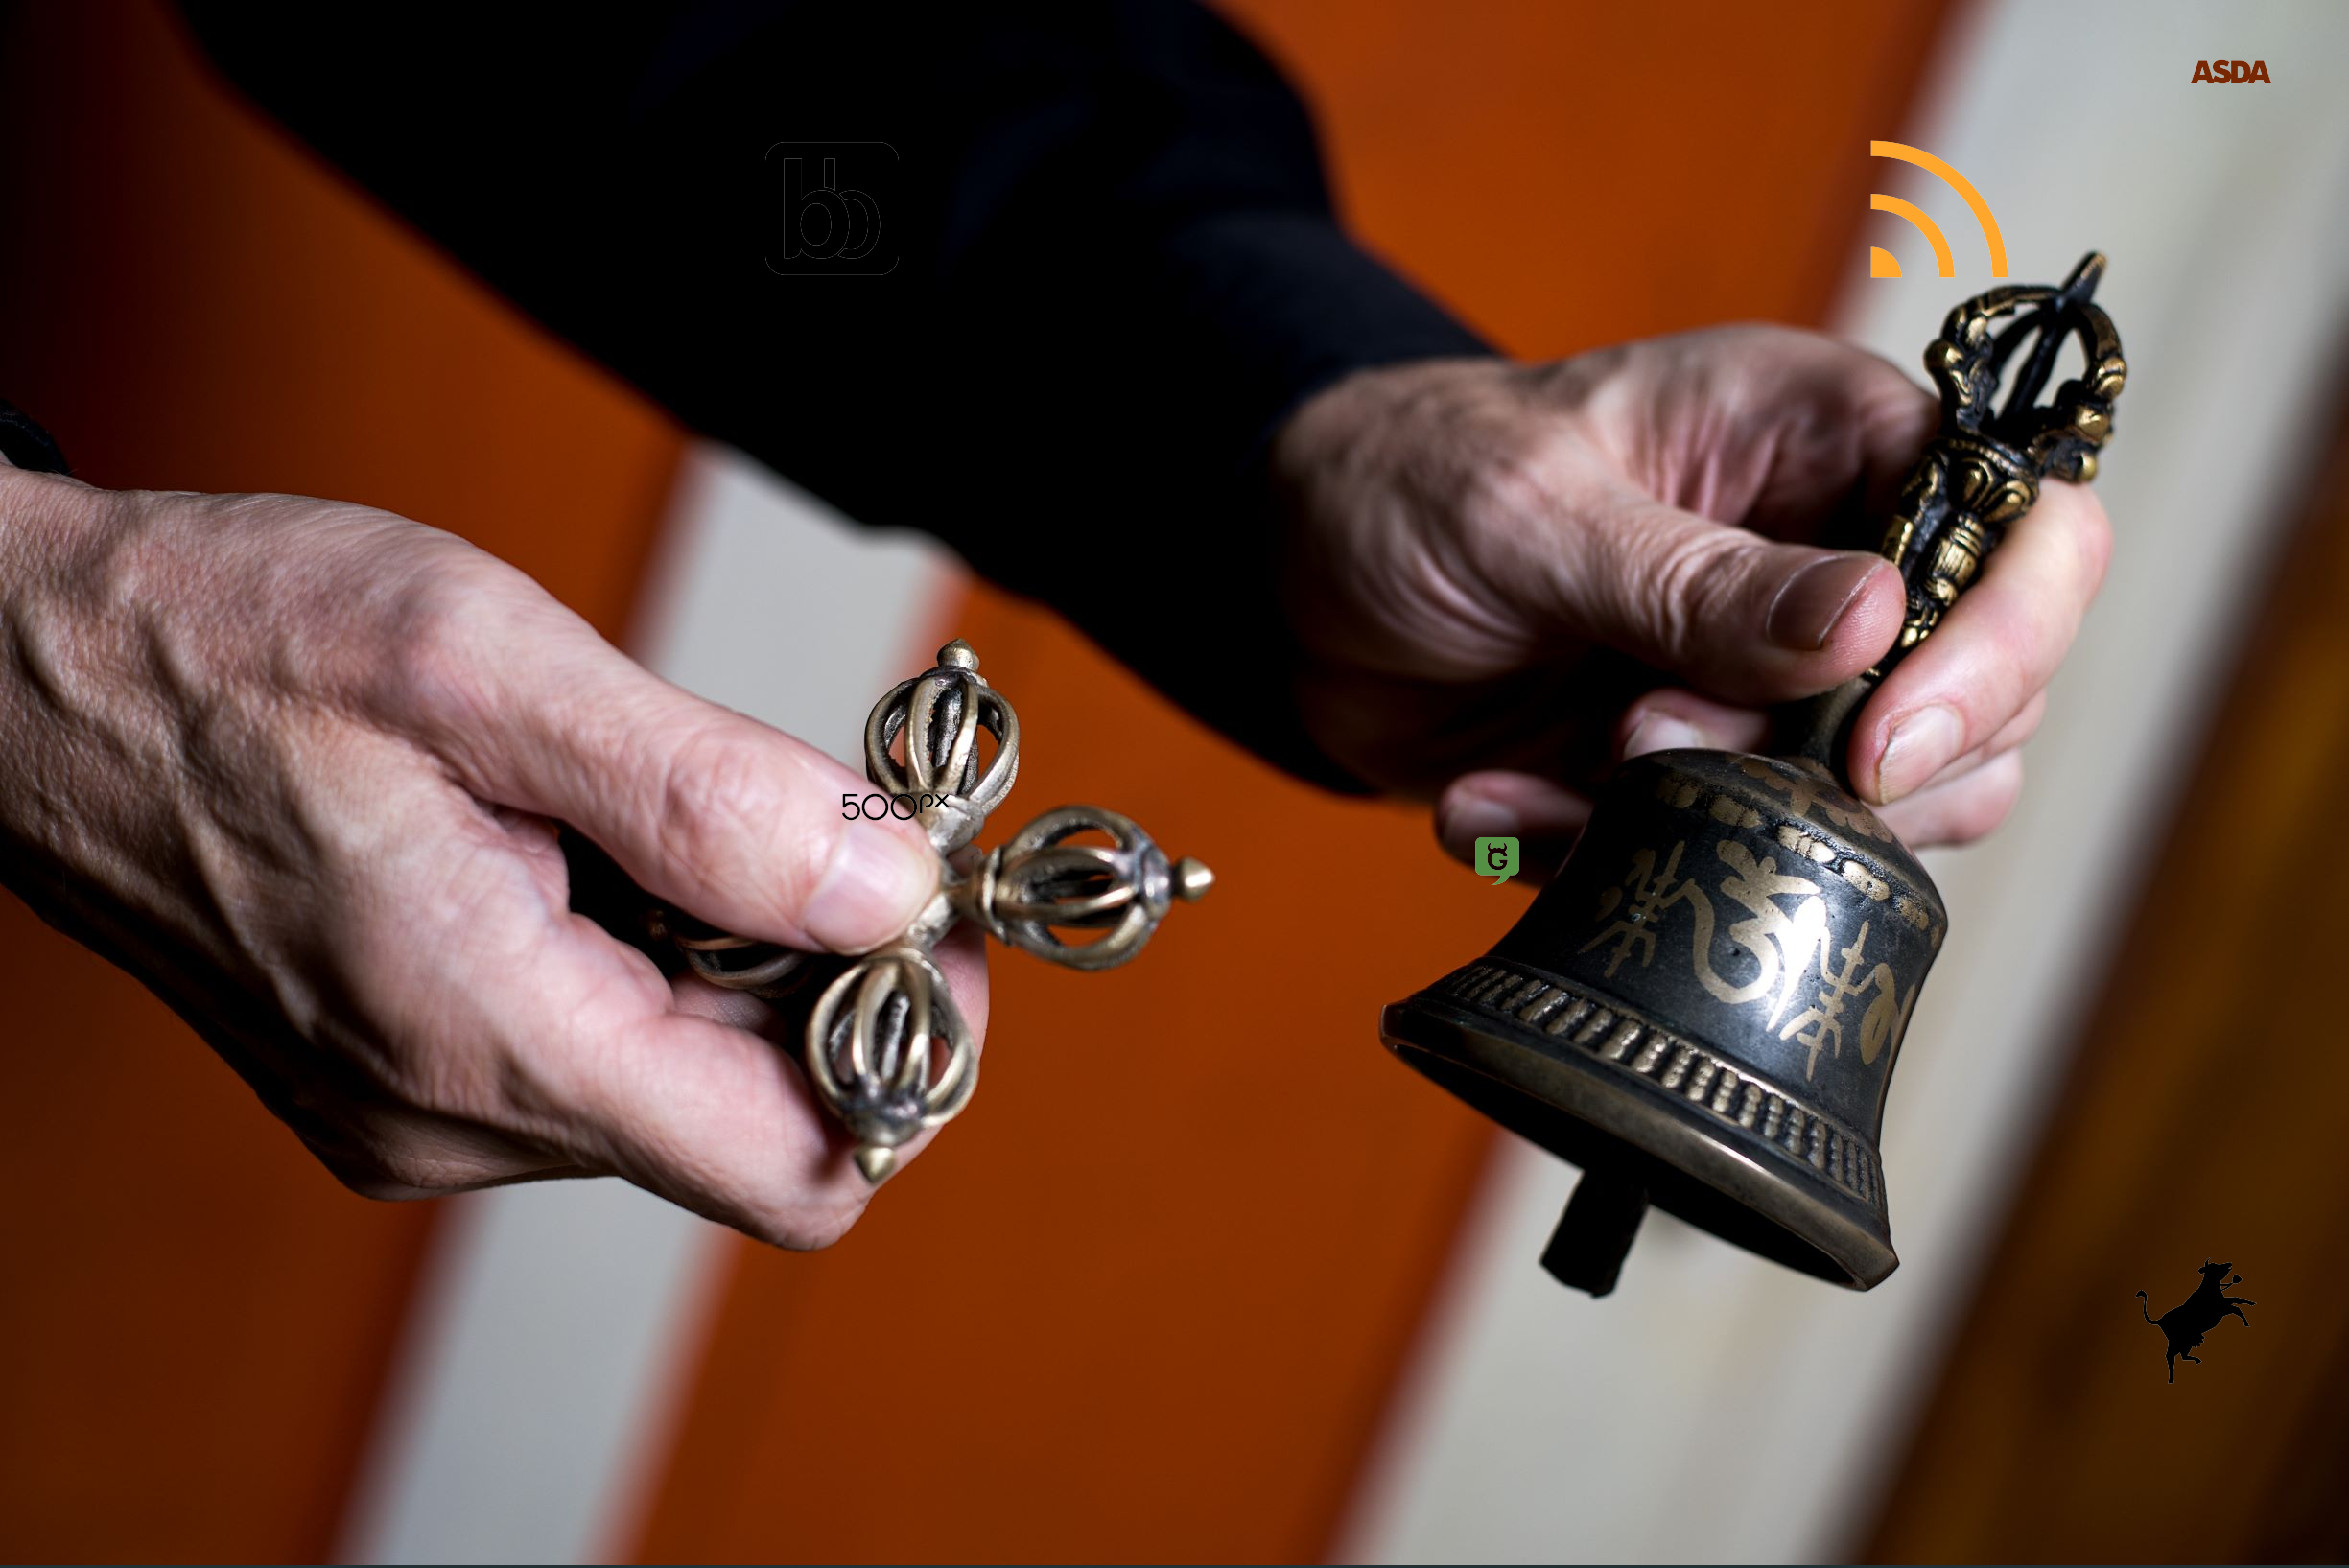  I want to click on Asda brand logo, so click(2231, 72).